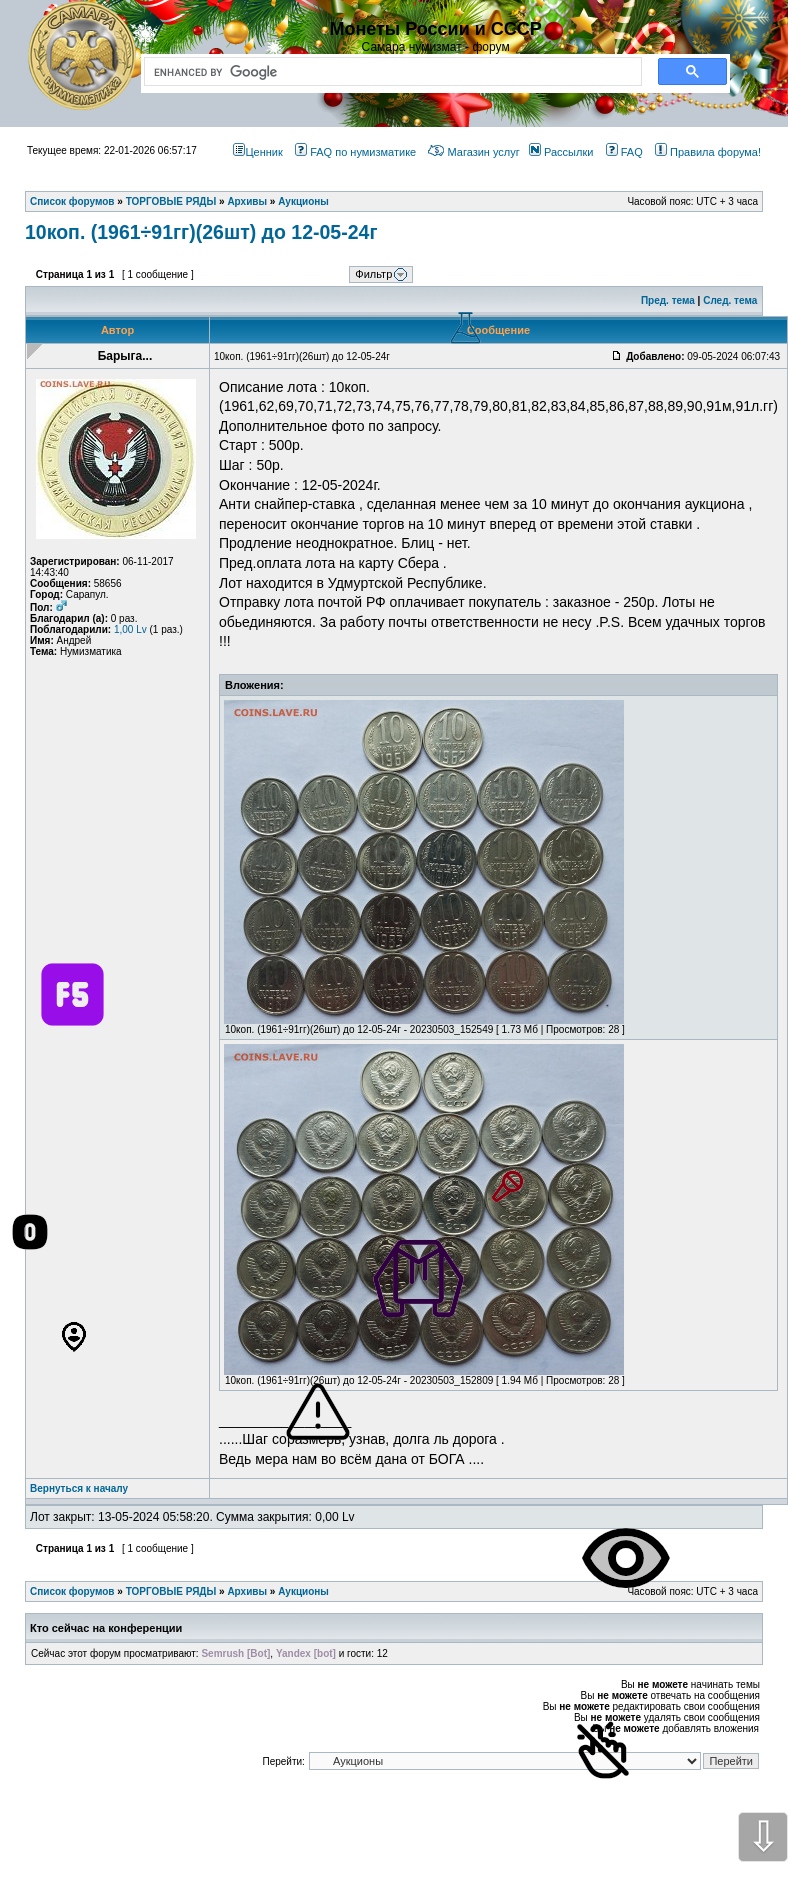 This screenshot has width=788, height=1877. What do you see at coordinates (30, 1232) in the screenshot?
I see `indicates an "O" option or selection in a menu` at bounding box center [30, 1232].